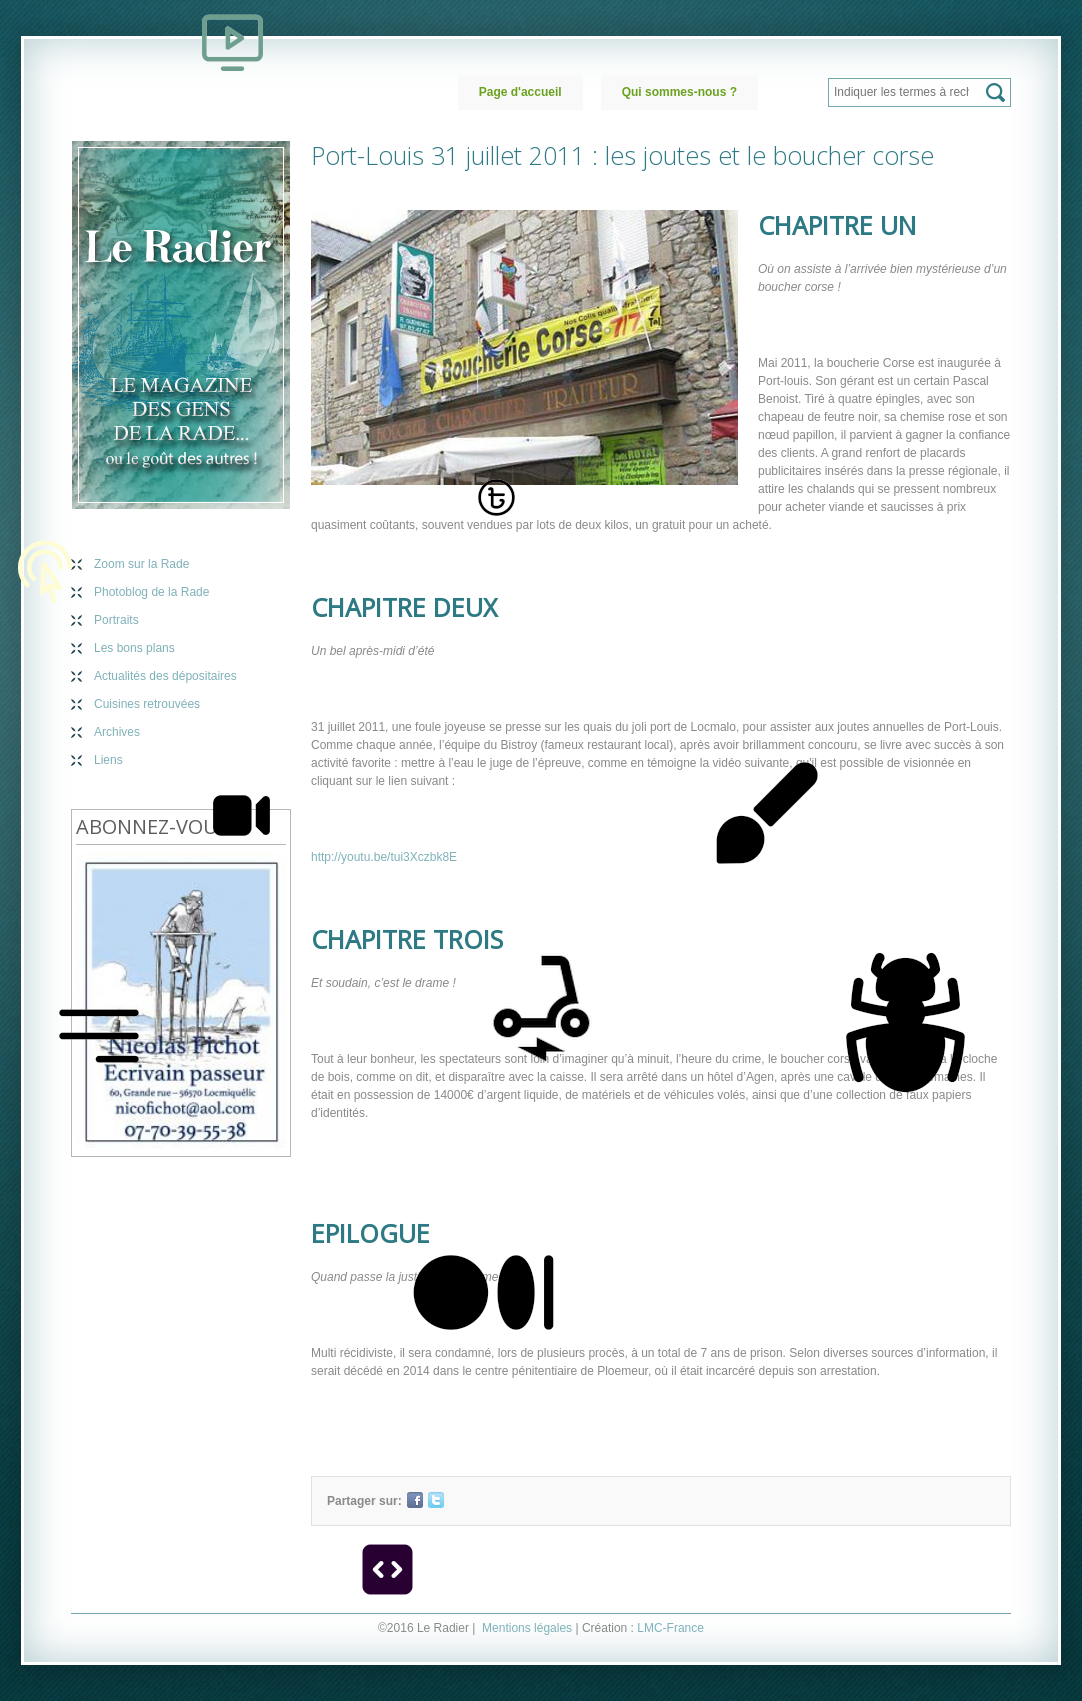  I want to click on tap or click interaction detected, so click(45, 572).